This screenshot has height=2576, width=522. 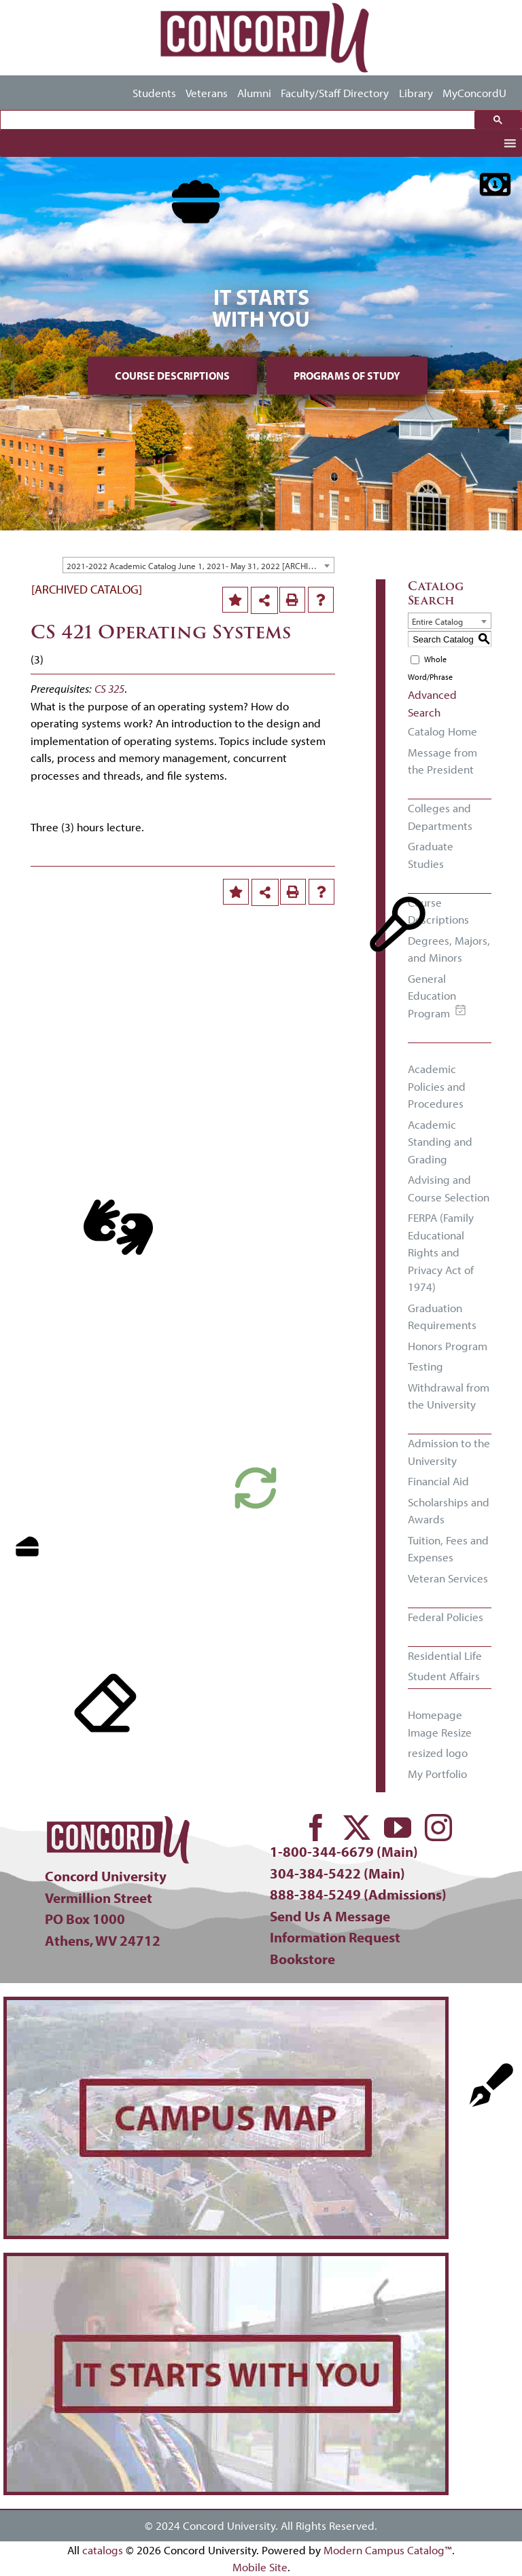 I want to click on view payment or billing details, so click(x=495, y=184).